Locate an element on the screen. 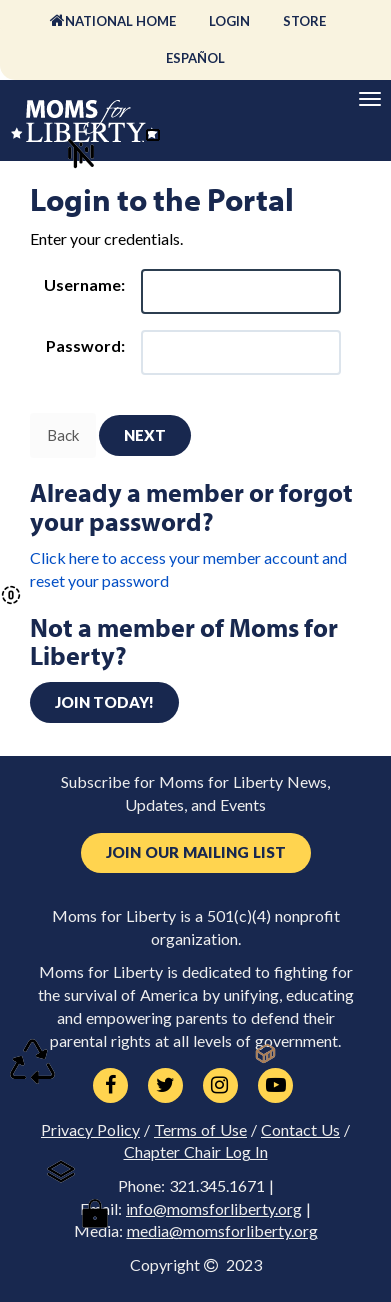  recycle or dispose of item responsibly is located at coordinates (32, 1061).